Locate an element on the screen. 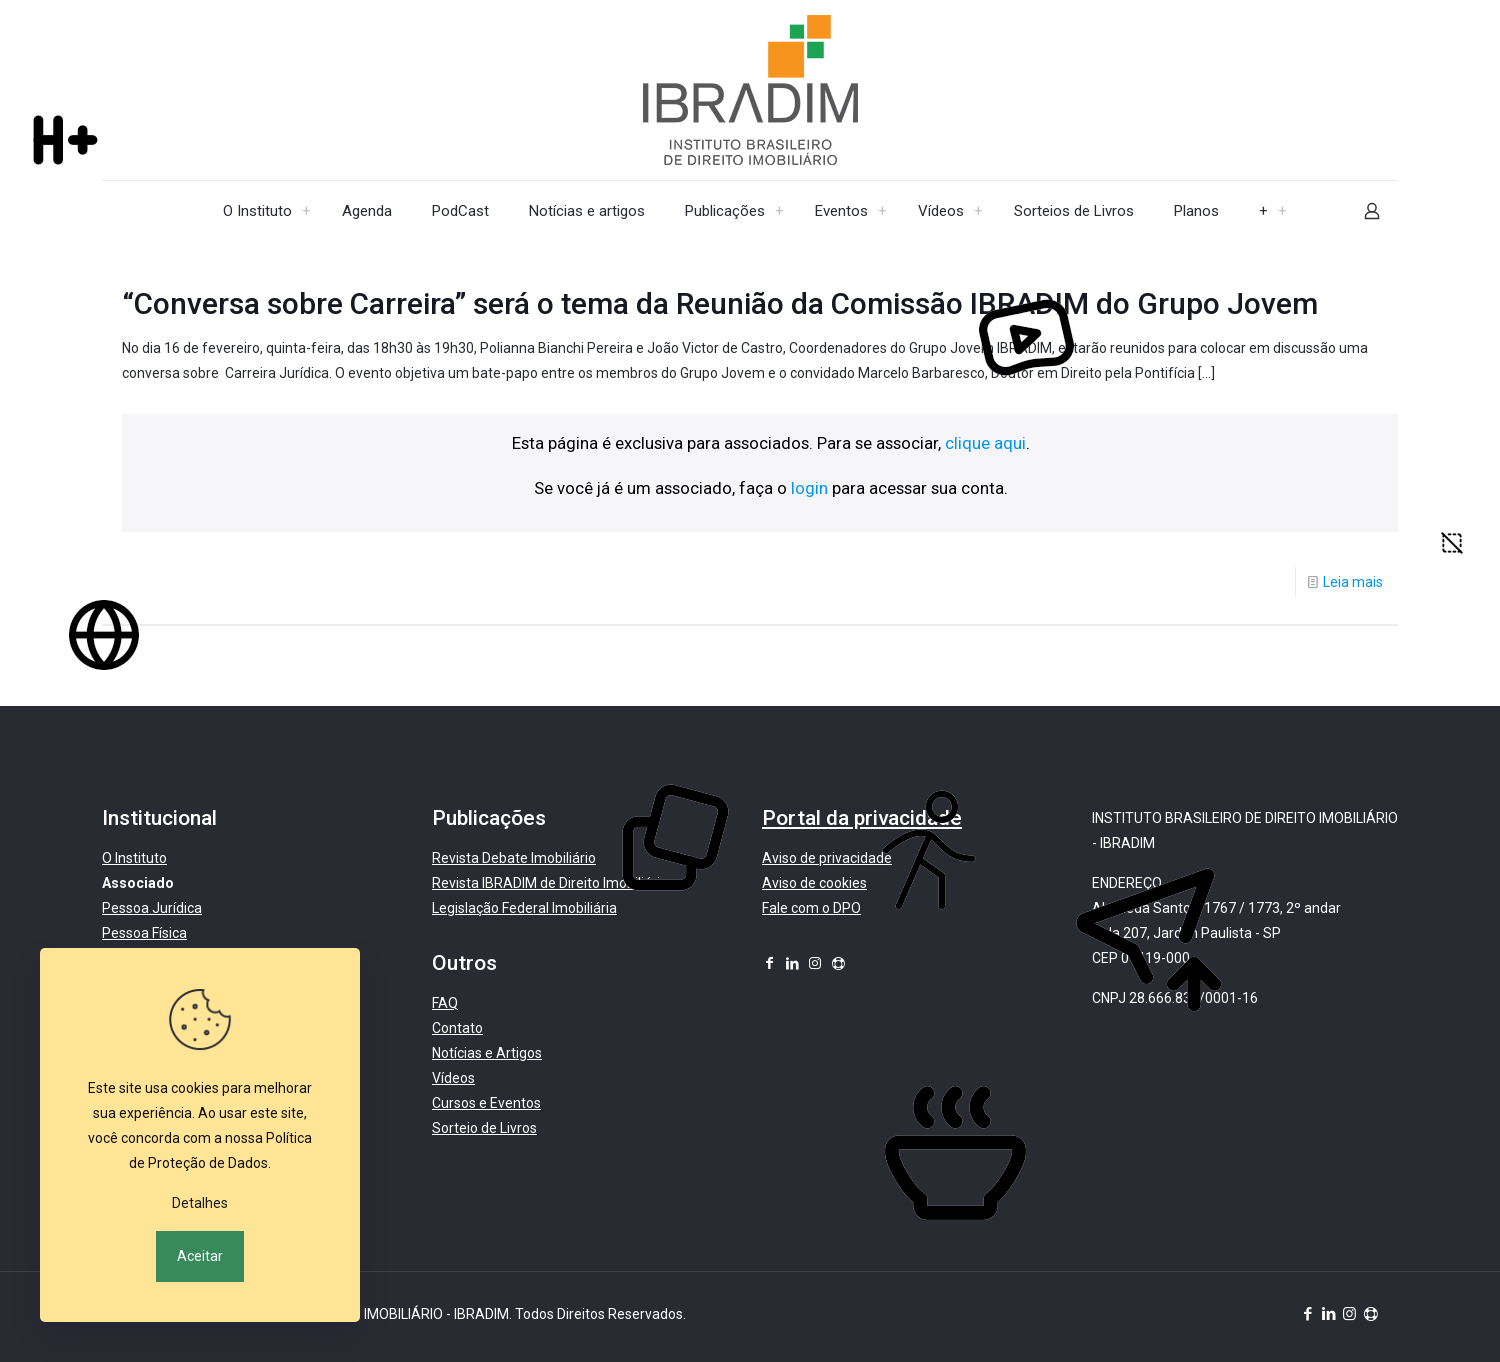 Image resolution: width=1500 pixels, height=1362 pixels. open YouTube Kids app is located at coordinates (1026, 337).